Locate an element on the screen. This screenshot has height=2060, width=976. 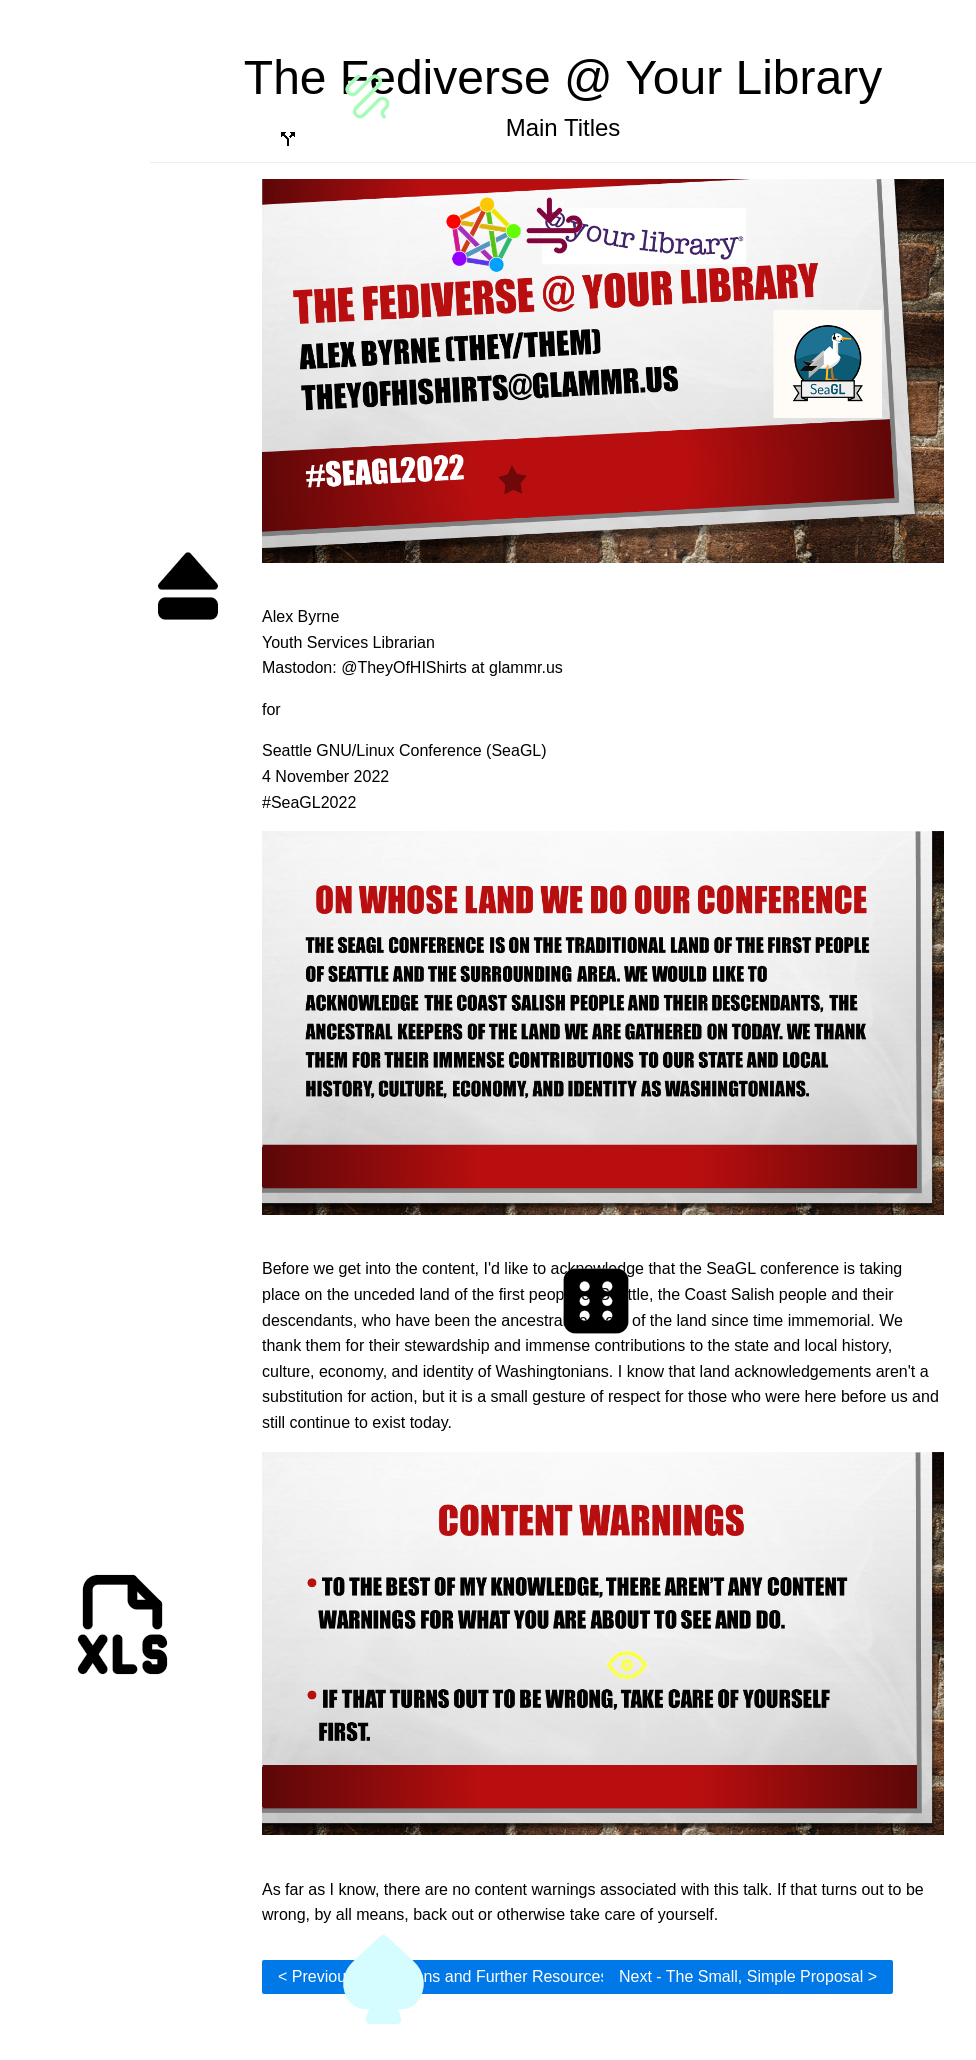
roll the dice or generate a random result is located at coordinates (596, 1301).